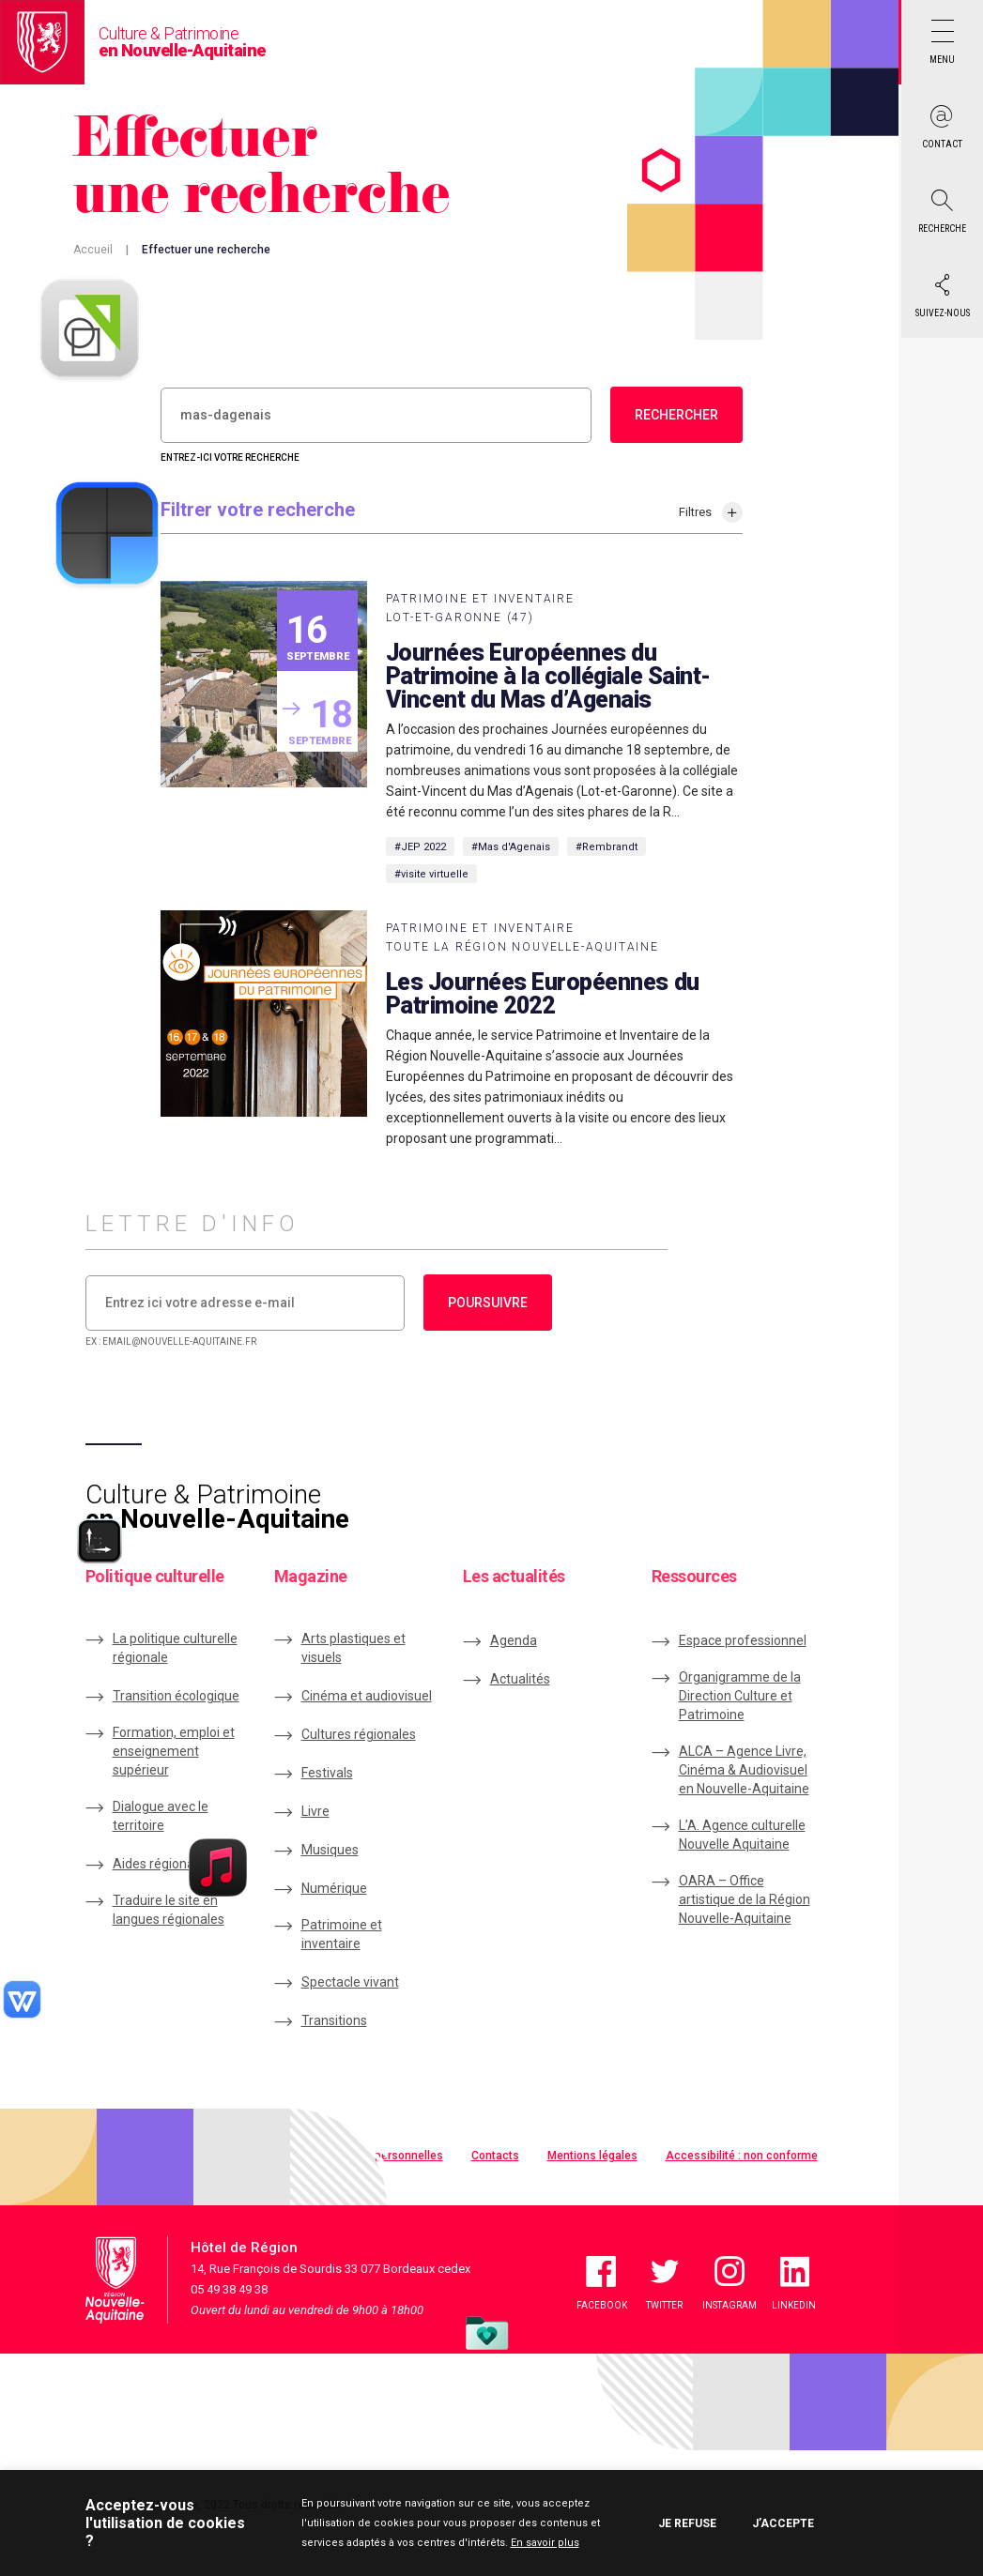  Describe the element at coordinates (89, 328) in the screenshot. I see `open kig interactive geometry application` at that location.